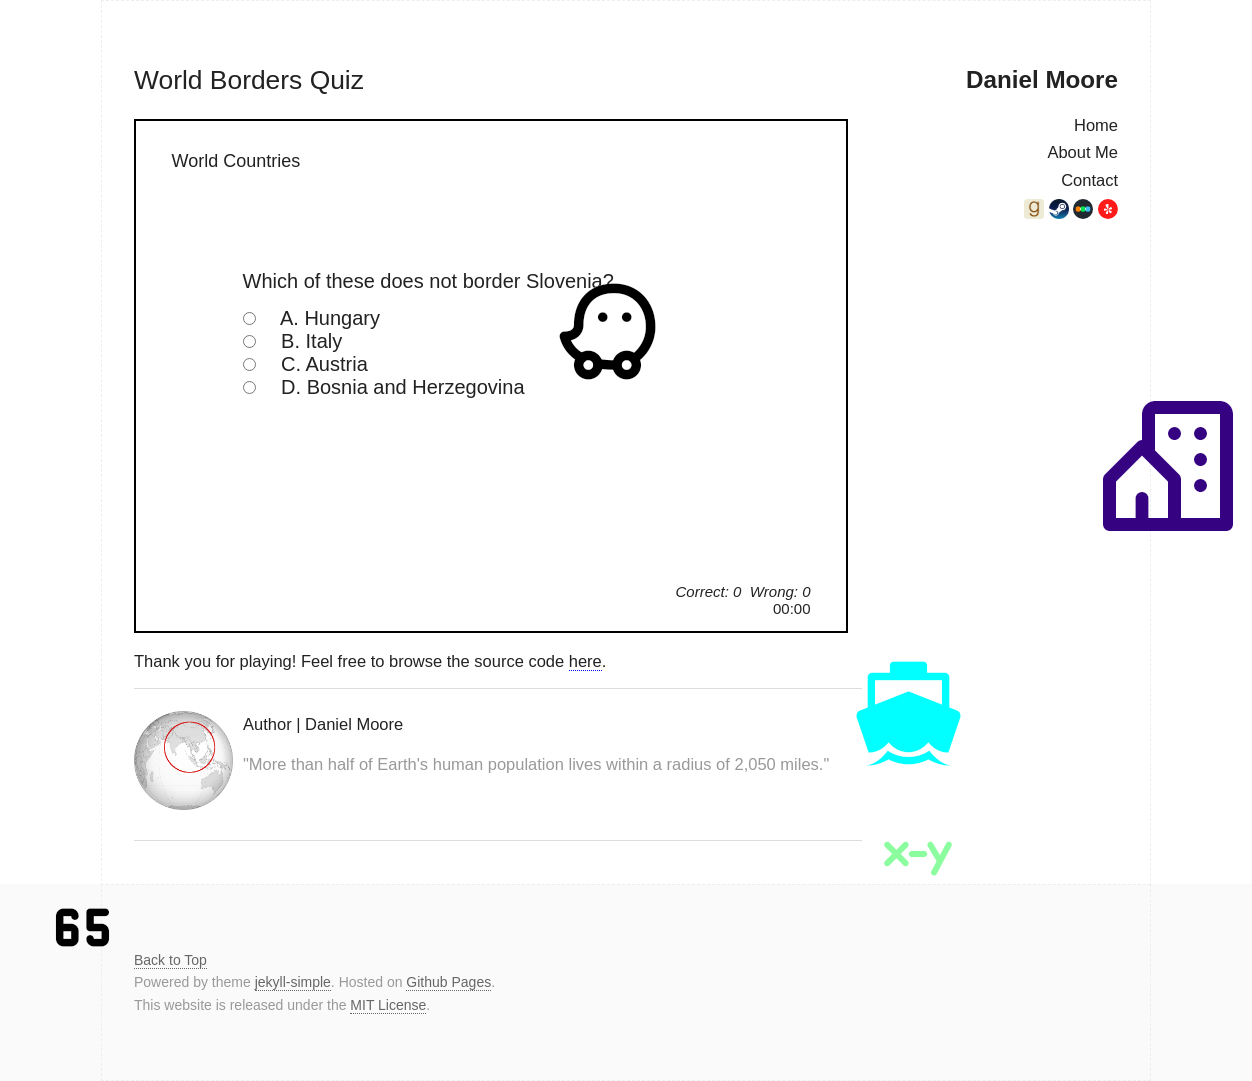 The height and width of the screenshot is (1081, 1252). I want to click on view community or residential buildings, so click(1168, 466).